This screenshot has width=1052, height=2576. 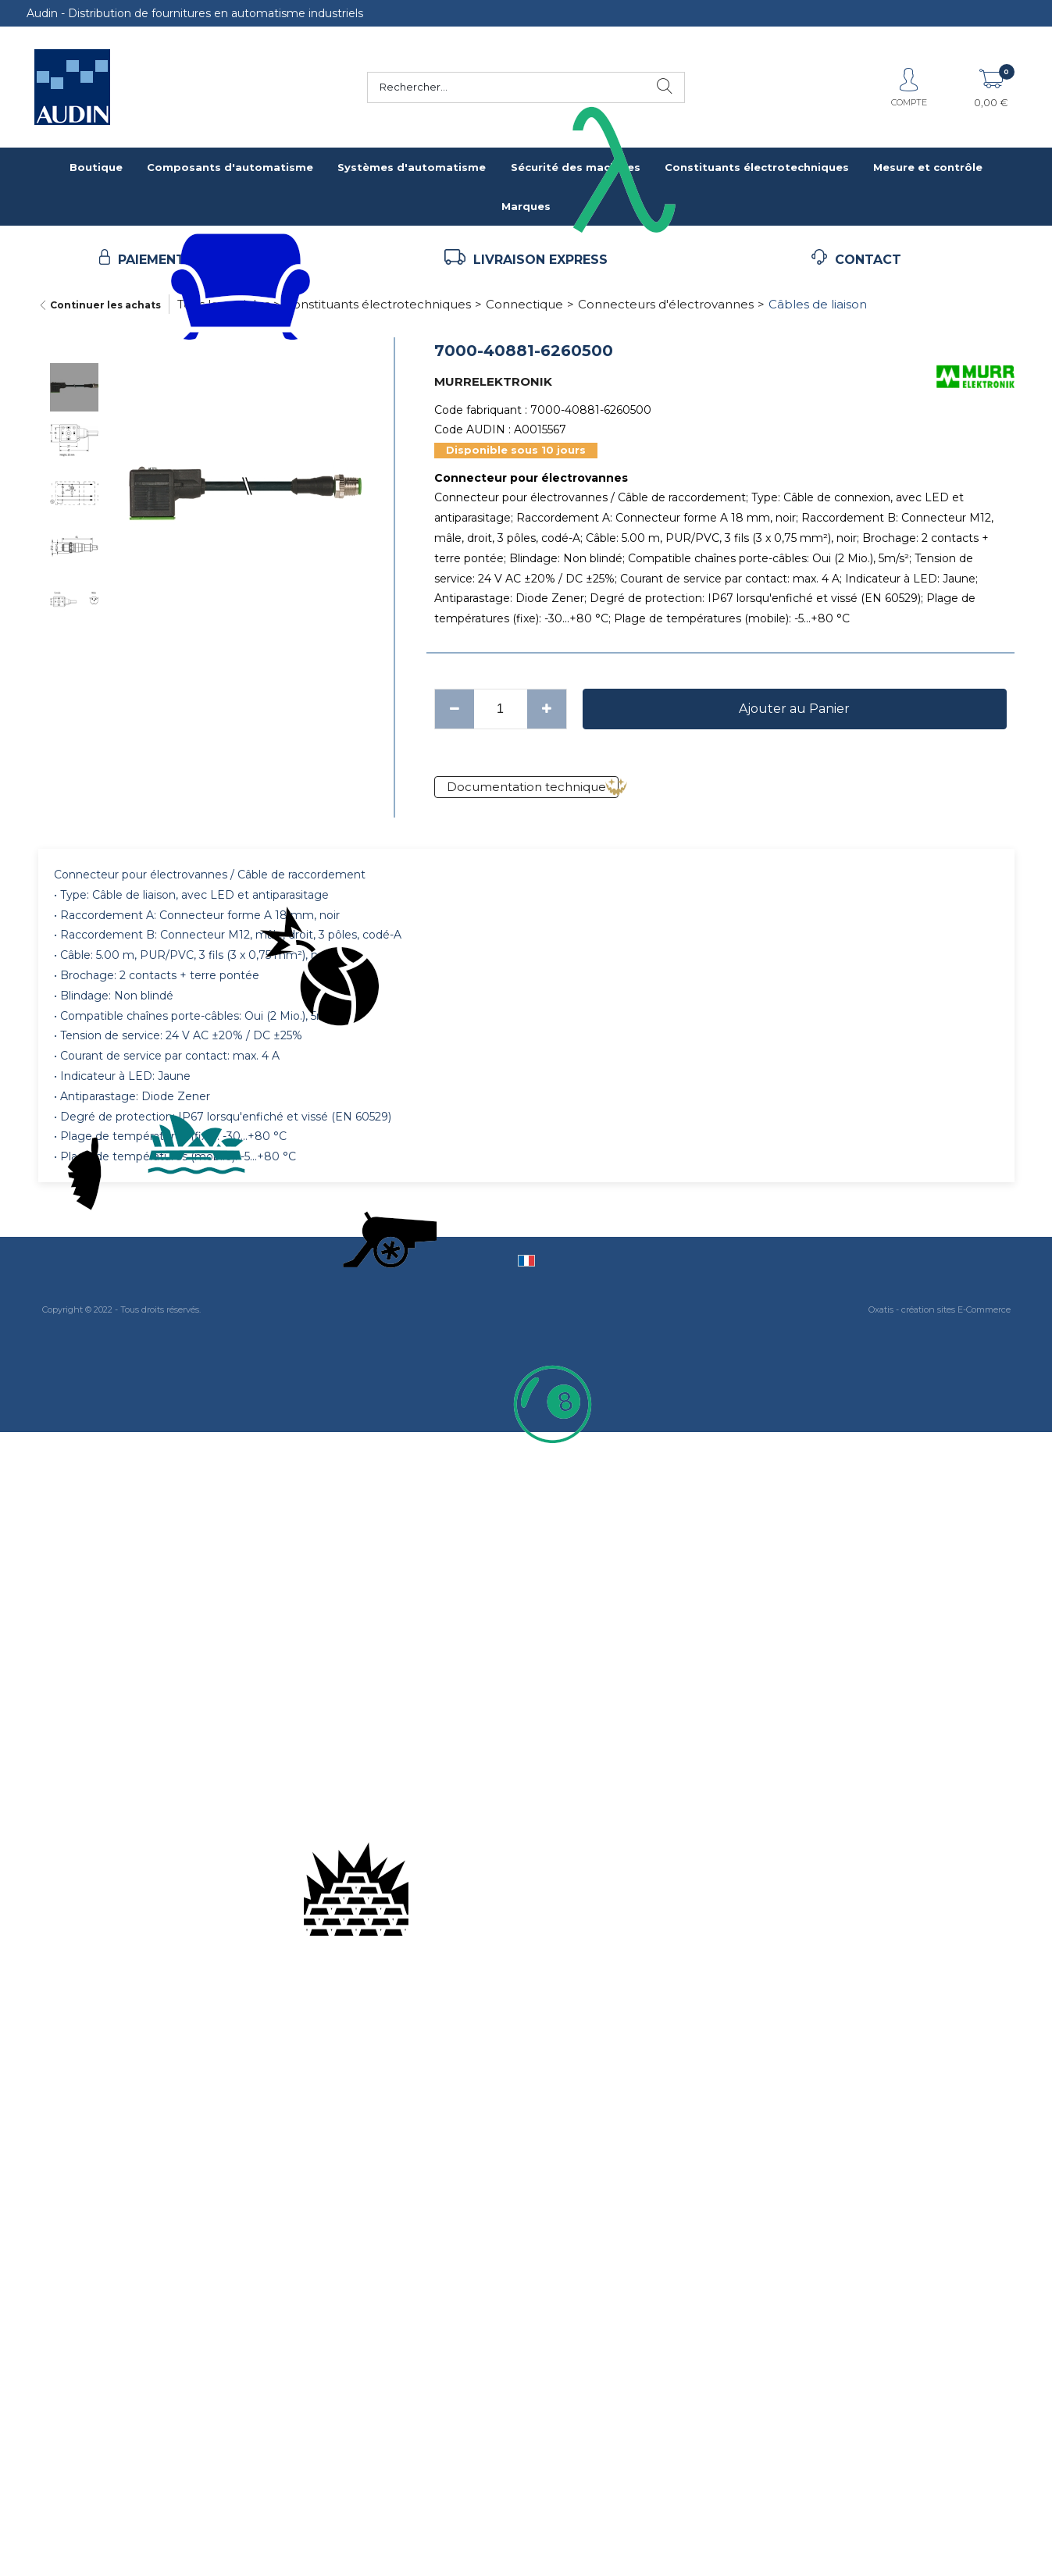 I want to click on fire or launch projectile in game, so click(x=390, y=1239).